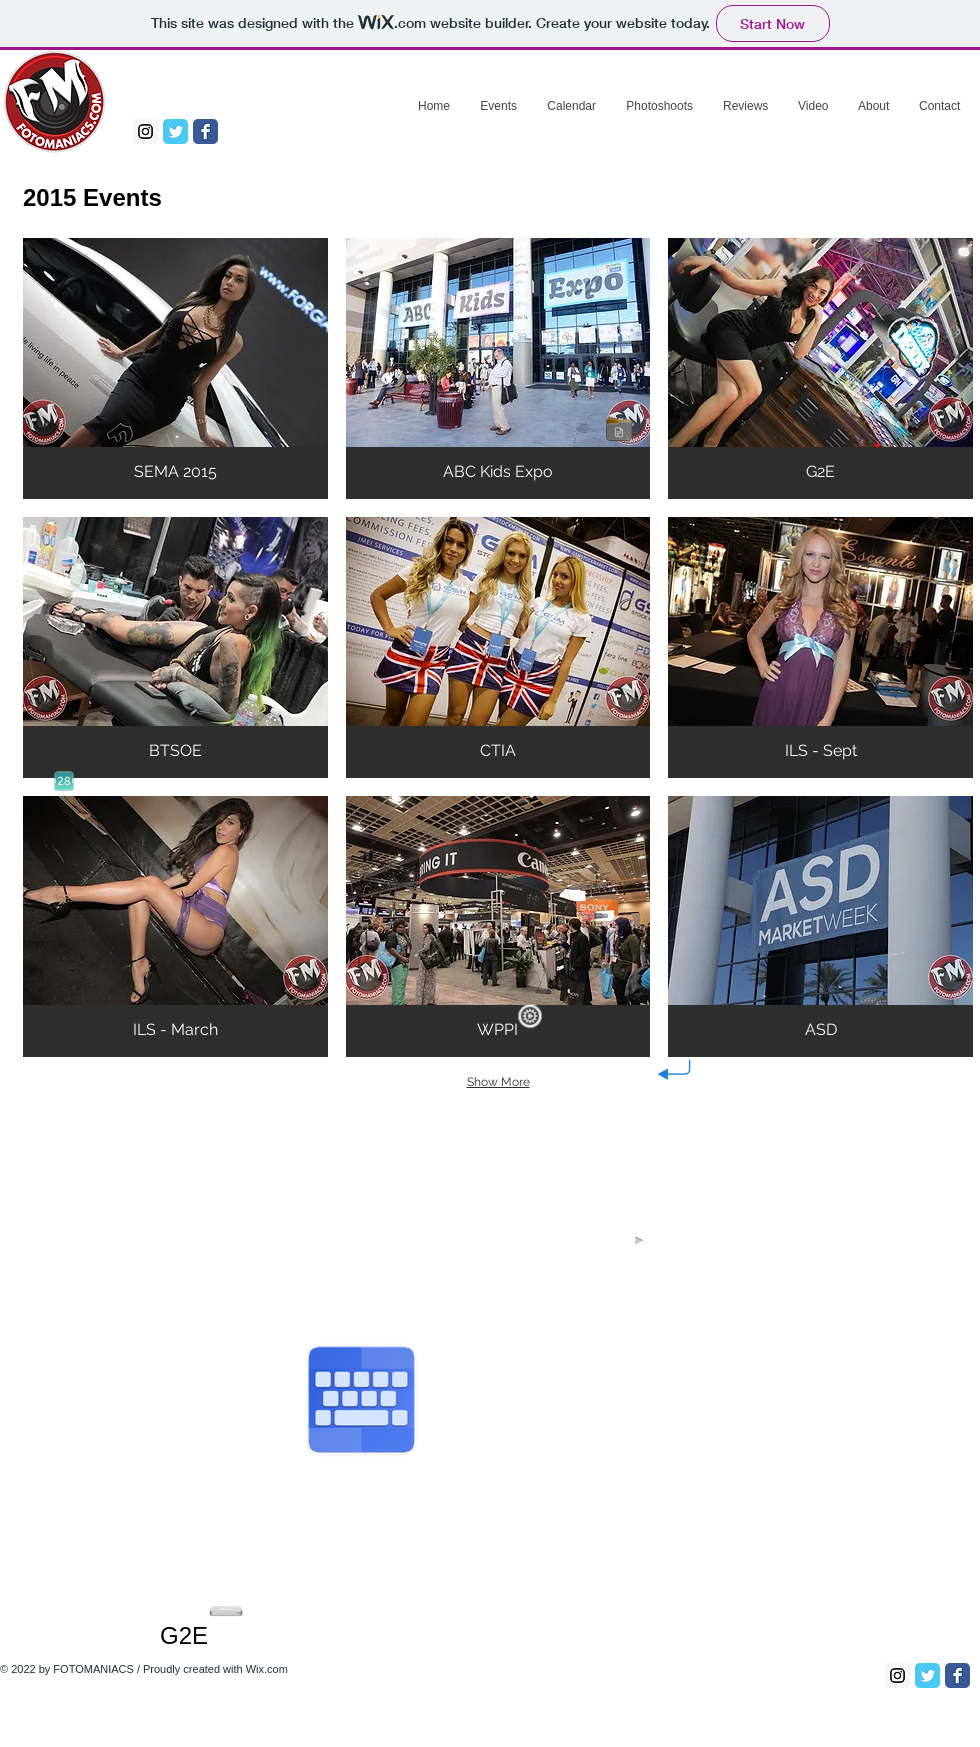  I want to click on navigate to the next item or section, so click(640, 1241).